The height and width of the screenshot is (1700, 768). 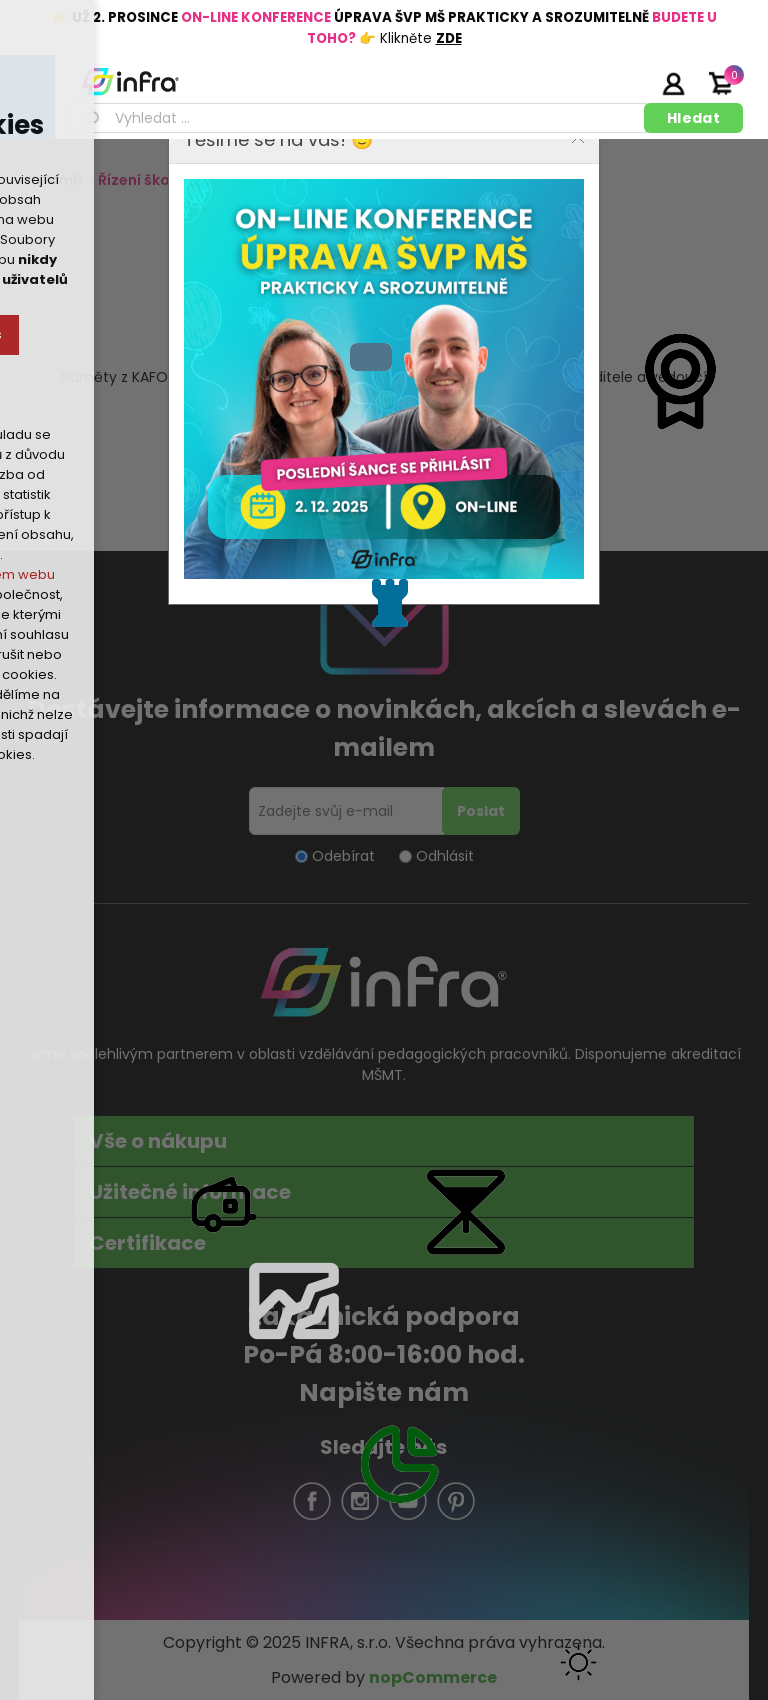 What do you see at coordinates (680, 381) in the screenshot?
I see `view achievements or awards` at bounding box center [680, 381].